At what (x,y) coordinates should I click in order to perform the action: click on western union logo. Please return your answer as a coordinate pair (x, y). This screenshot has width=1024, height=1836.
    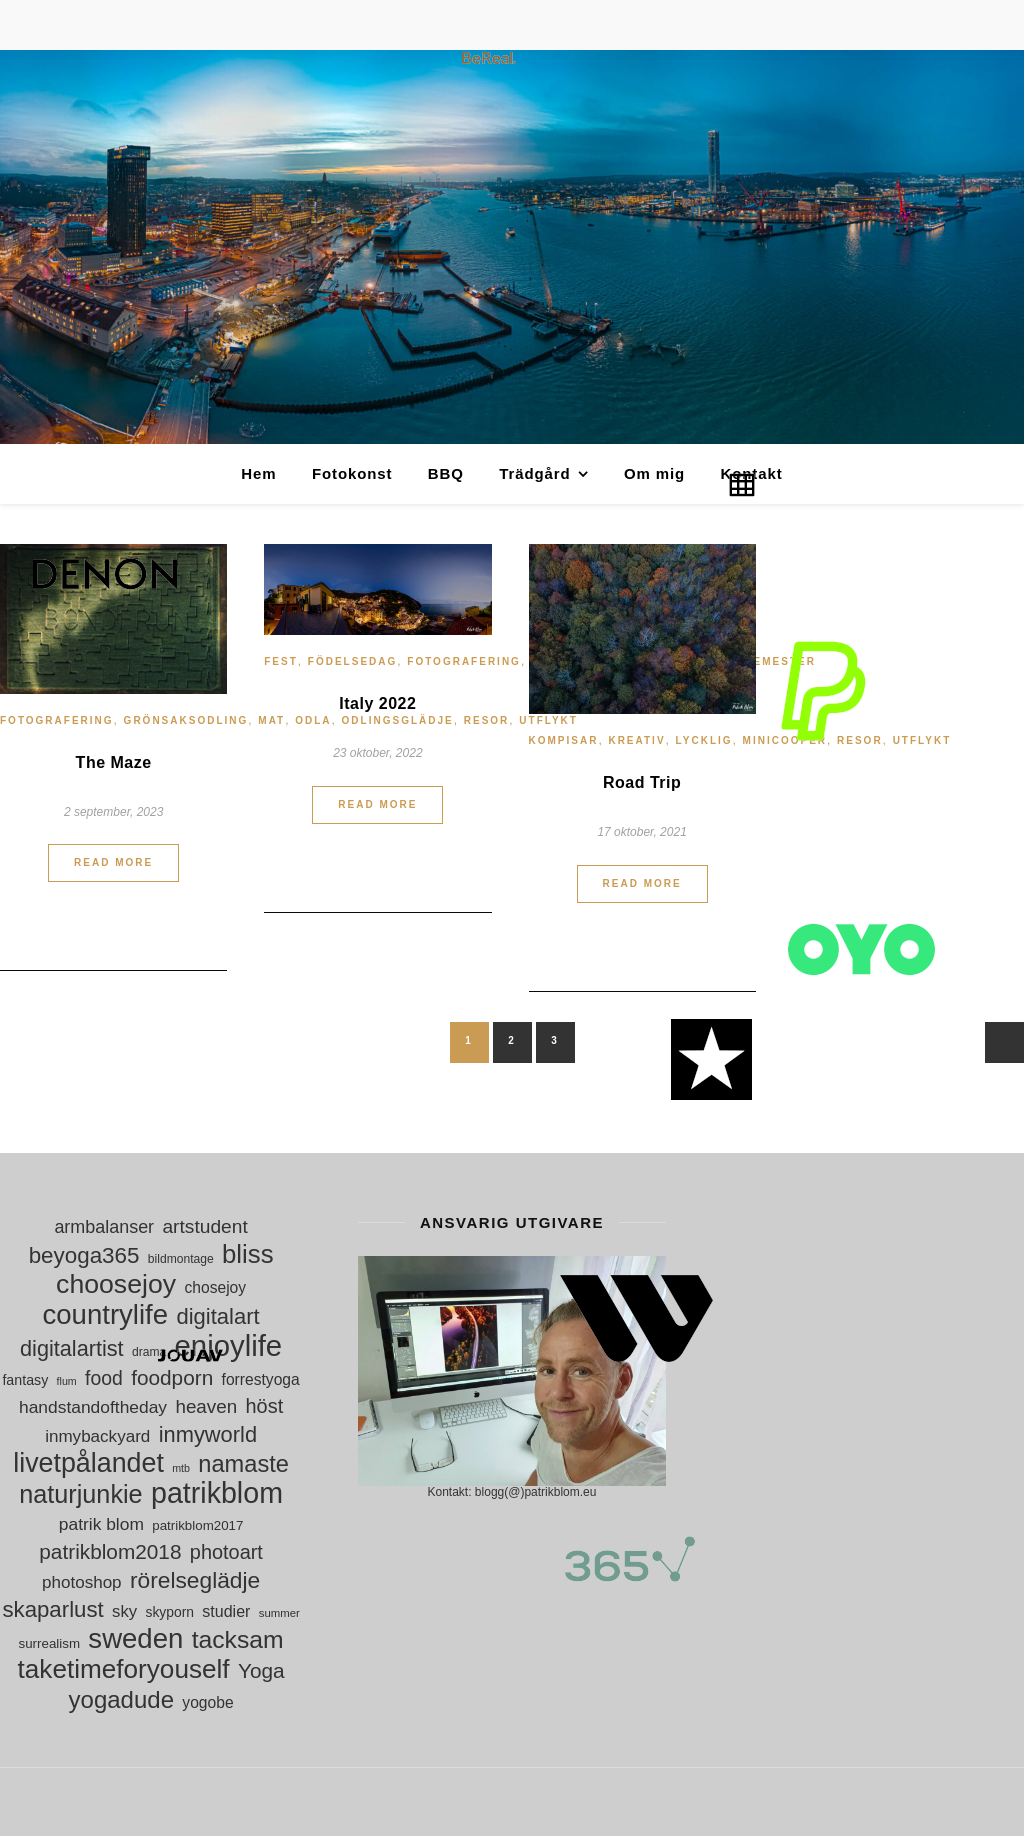
    Looking at the image, I should click on (636, 1318).